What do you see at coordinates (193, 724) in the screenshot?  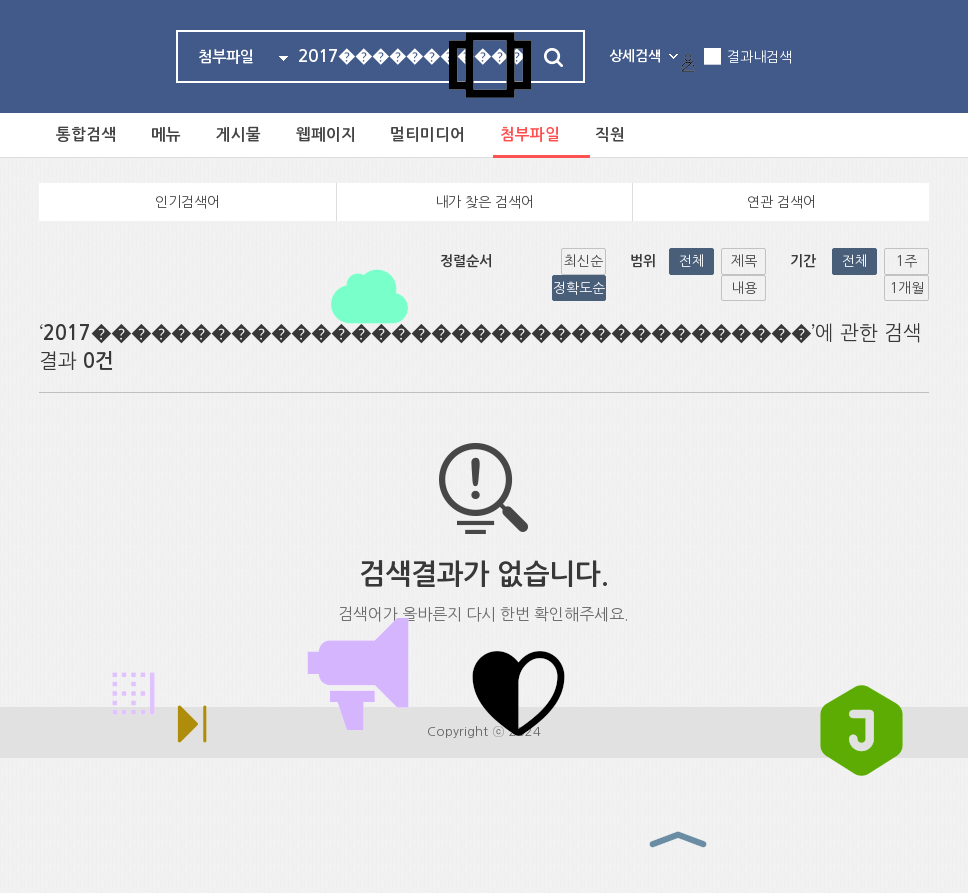 I see `skip to next track or item` at bounding box center [193, 724].